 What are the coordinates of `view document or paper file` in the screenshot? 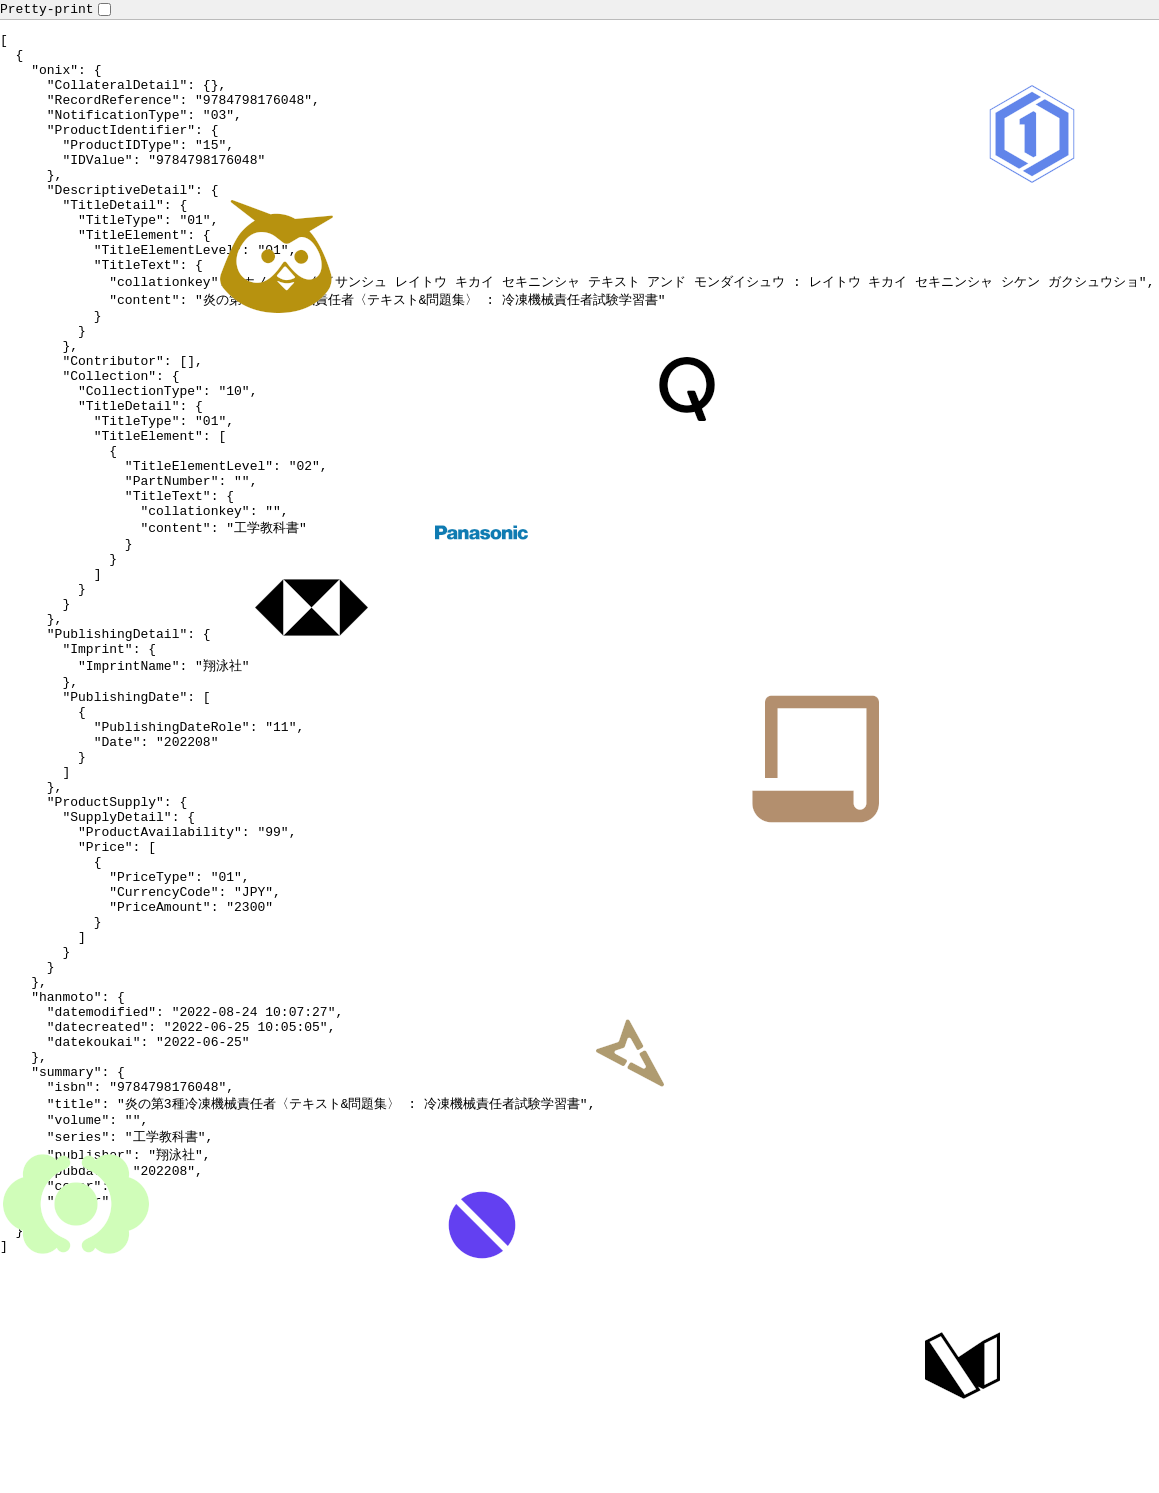 It's located at (822, 759).